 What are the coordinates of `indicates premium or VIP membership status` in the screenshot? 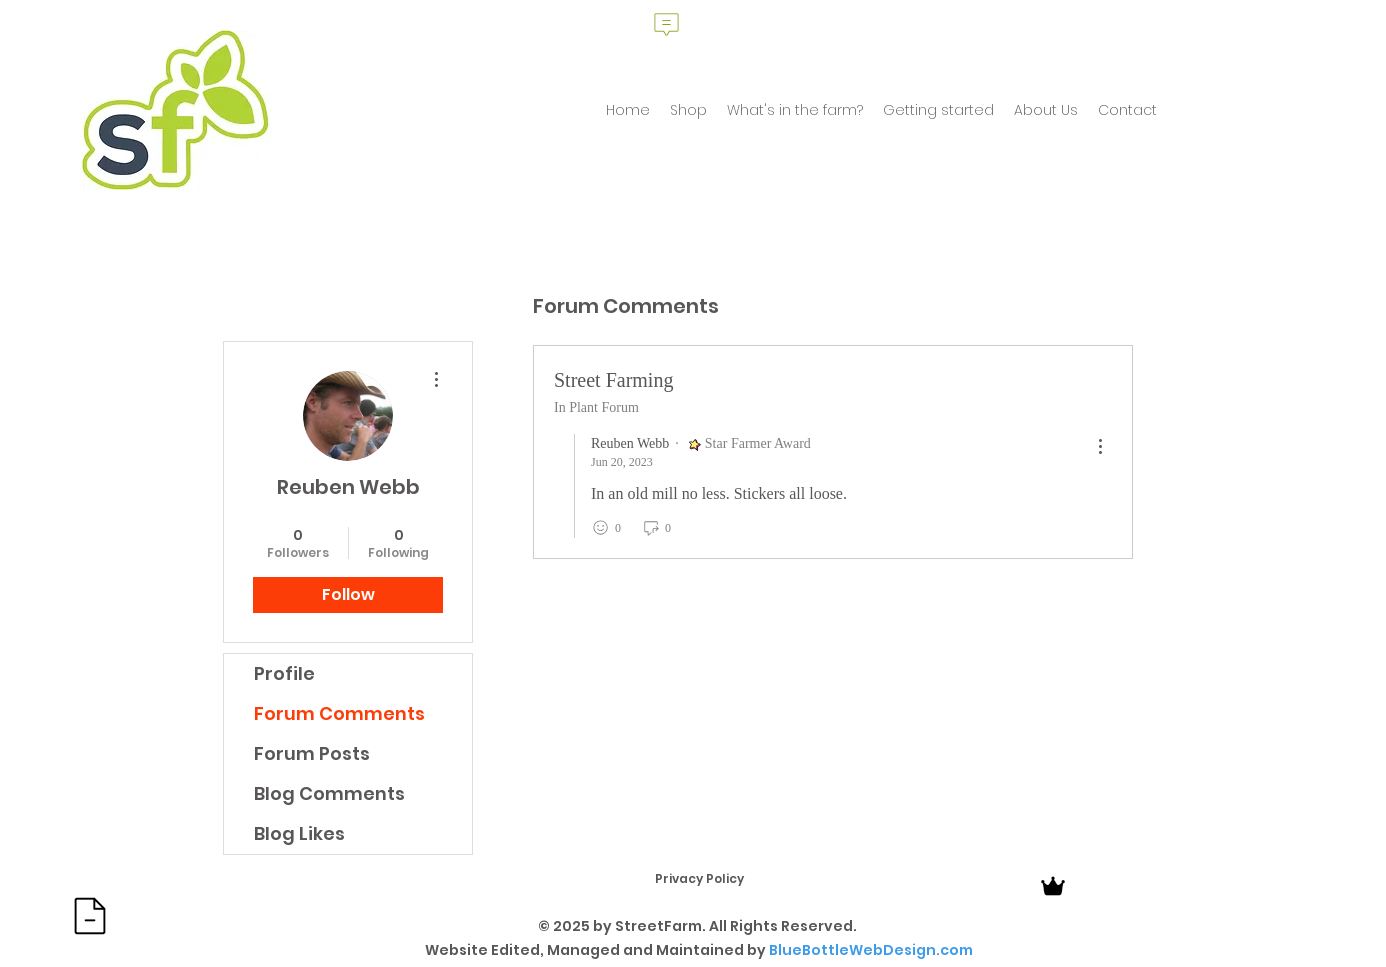 It's located at (1053, 887).